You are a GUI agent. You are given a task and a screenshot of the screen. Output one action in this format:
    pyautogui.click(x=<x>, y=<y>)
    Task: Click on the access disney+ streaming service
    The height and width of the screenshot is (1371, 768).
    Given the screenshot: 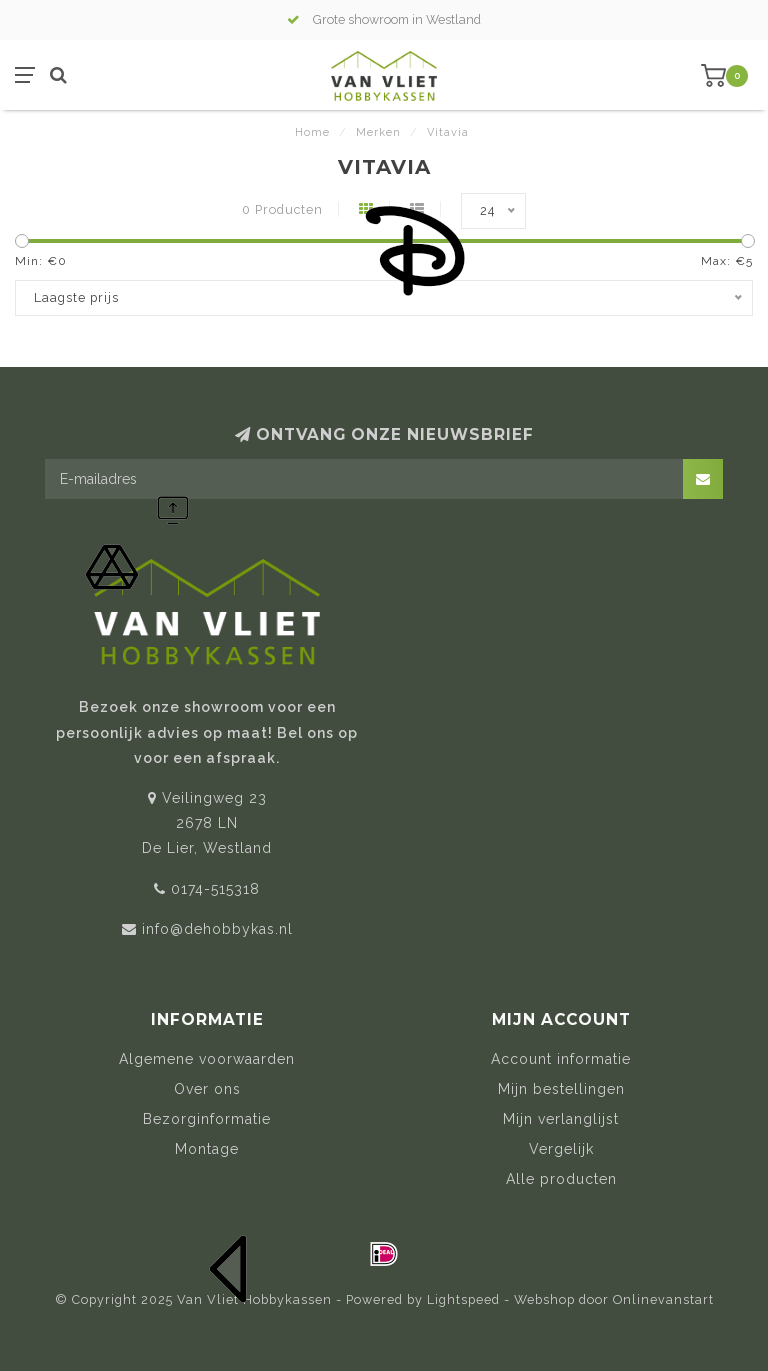 What is the action you would take?
    pyautogui.click(x=417, y=248)
    